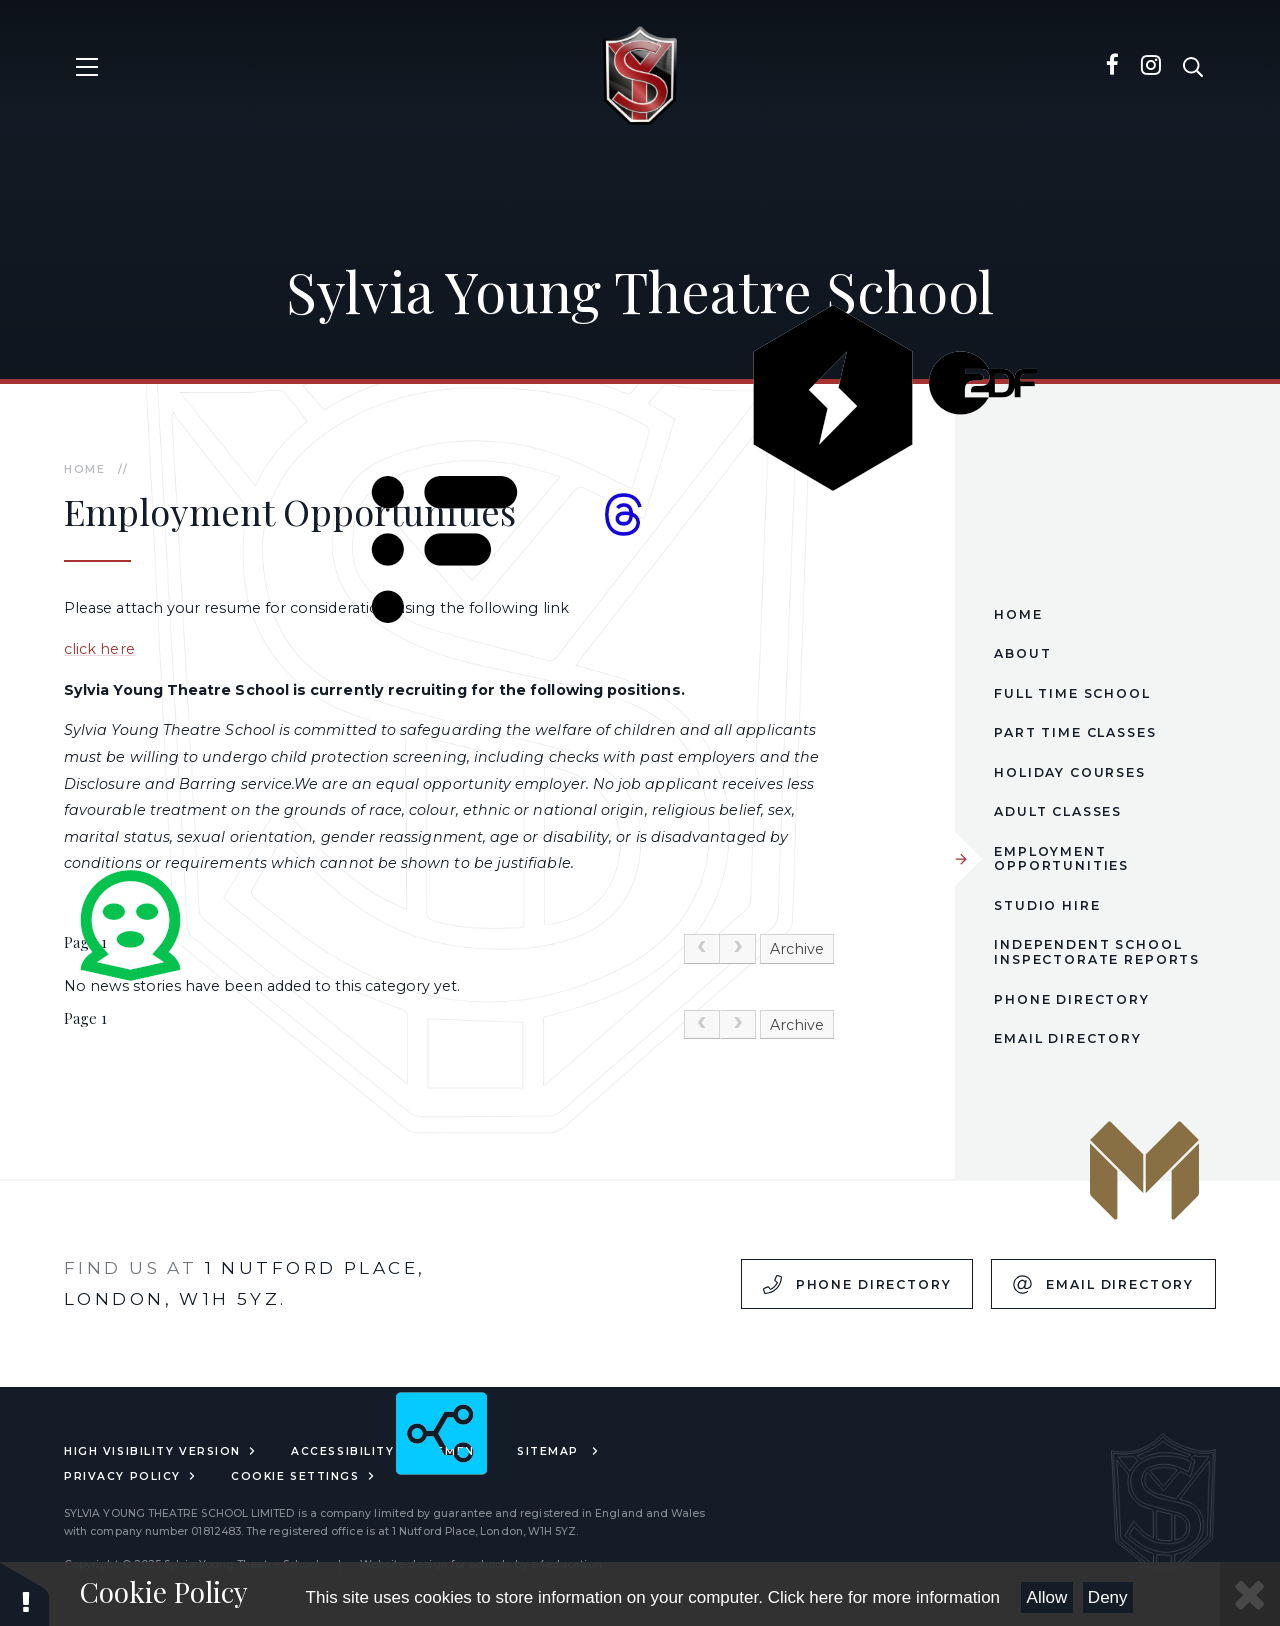 Image resolution: width=1280 pixels, height=1626 pixels. I want to click on codefactor code review service logo, so click(444, 549).